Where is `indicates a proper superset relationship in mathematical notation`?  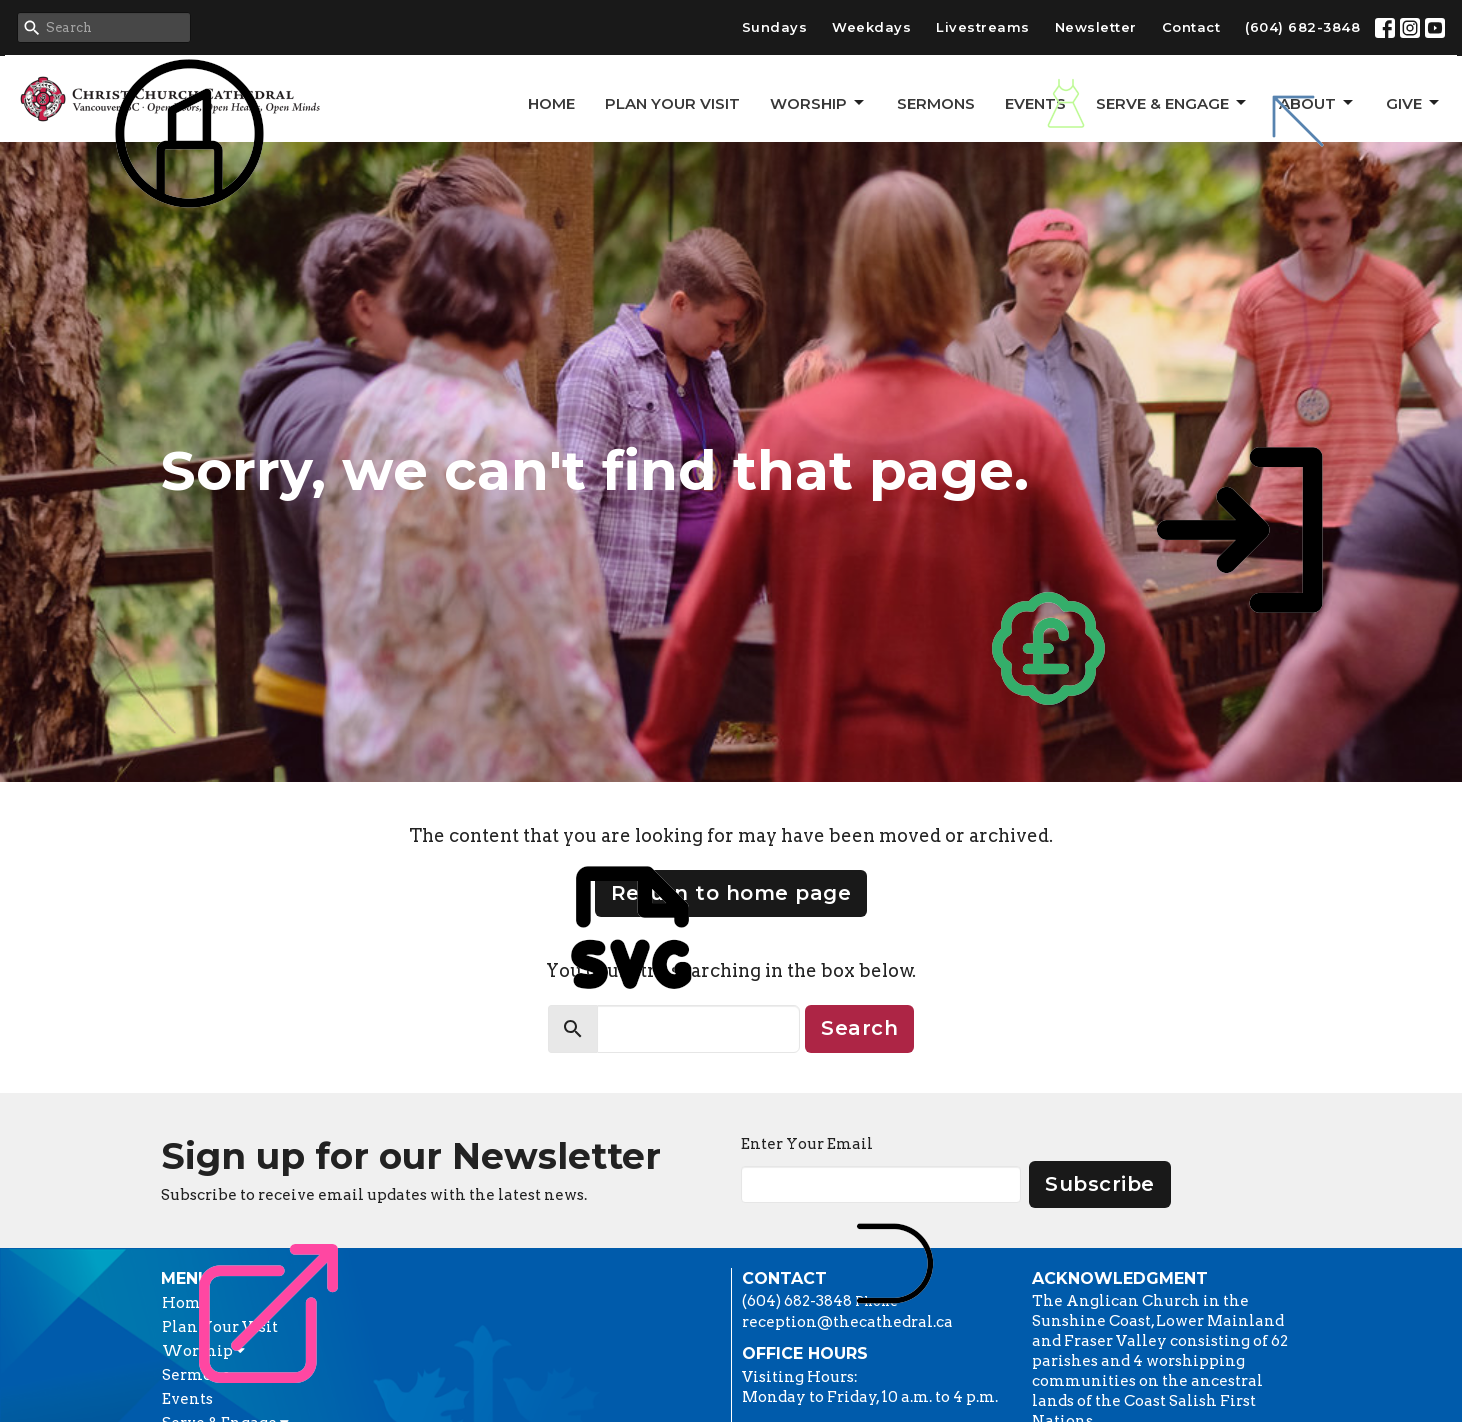
indicates a proper superset relationship in mathematical notation is located at coordinates (889, 1263).